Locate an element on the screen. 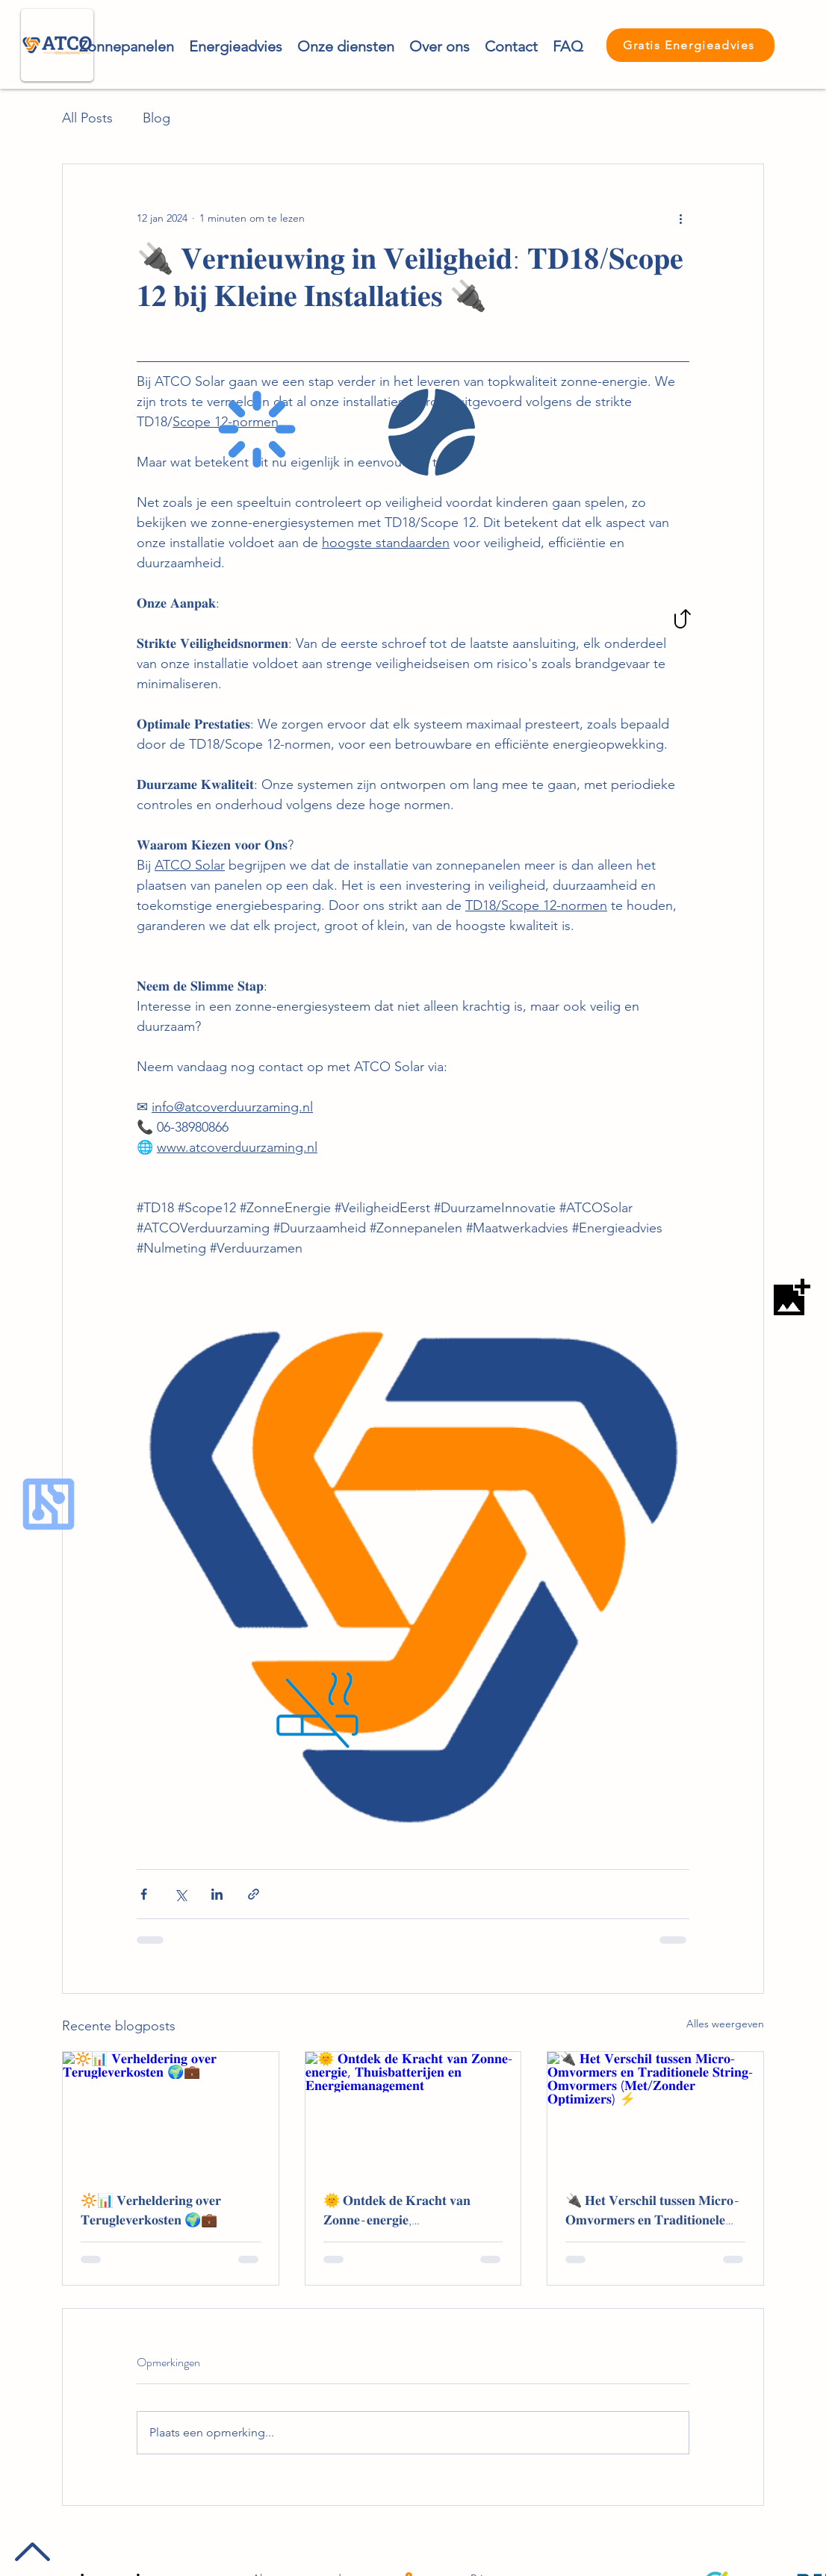  access tennis or racquet sports features is located at coordinates (432, 432).